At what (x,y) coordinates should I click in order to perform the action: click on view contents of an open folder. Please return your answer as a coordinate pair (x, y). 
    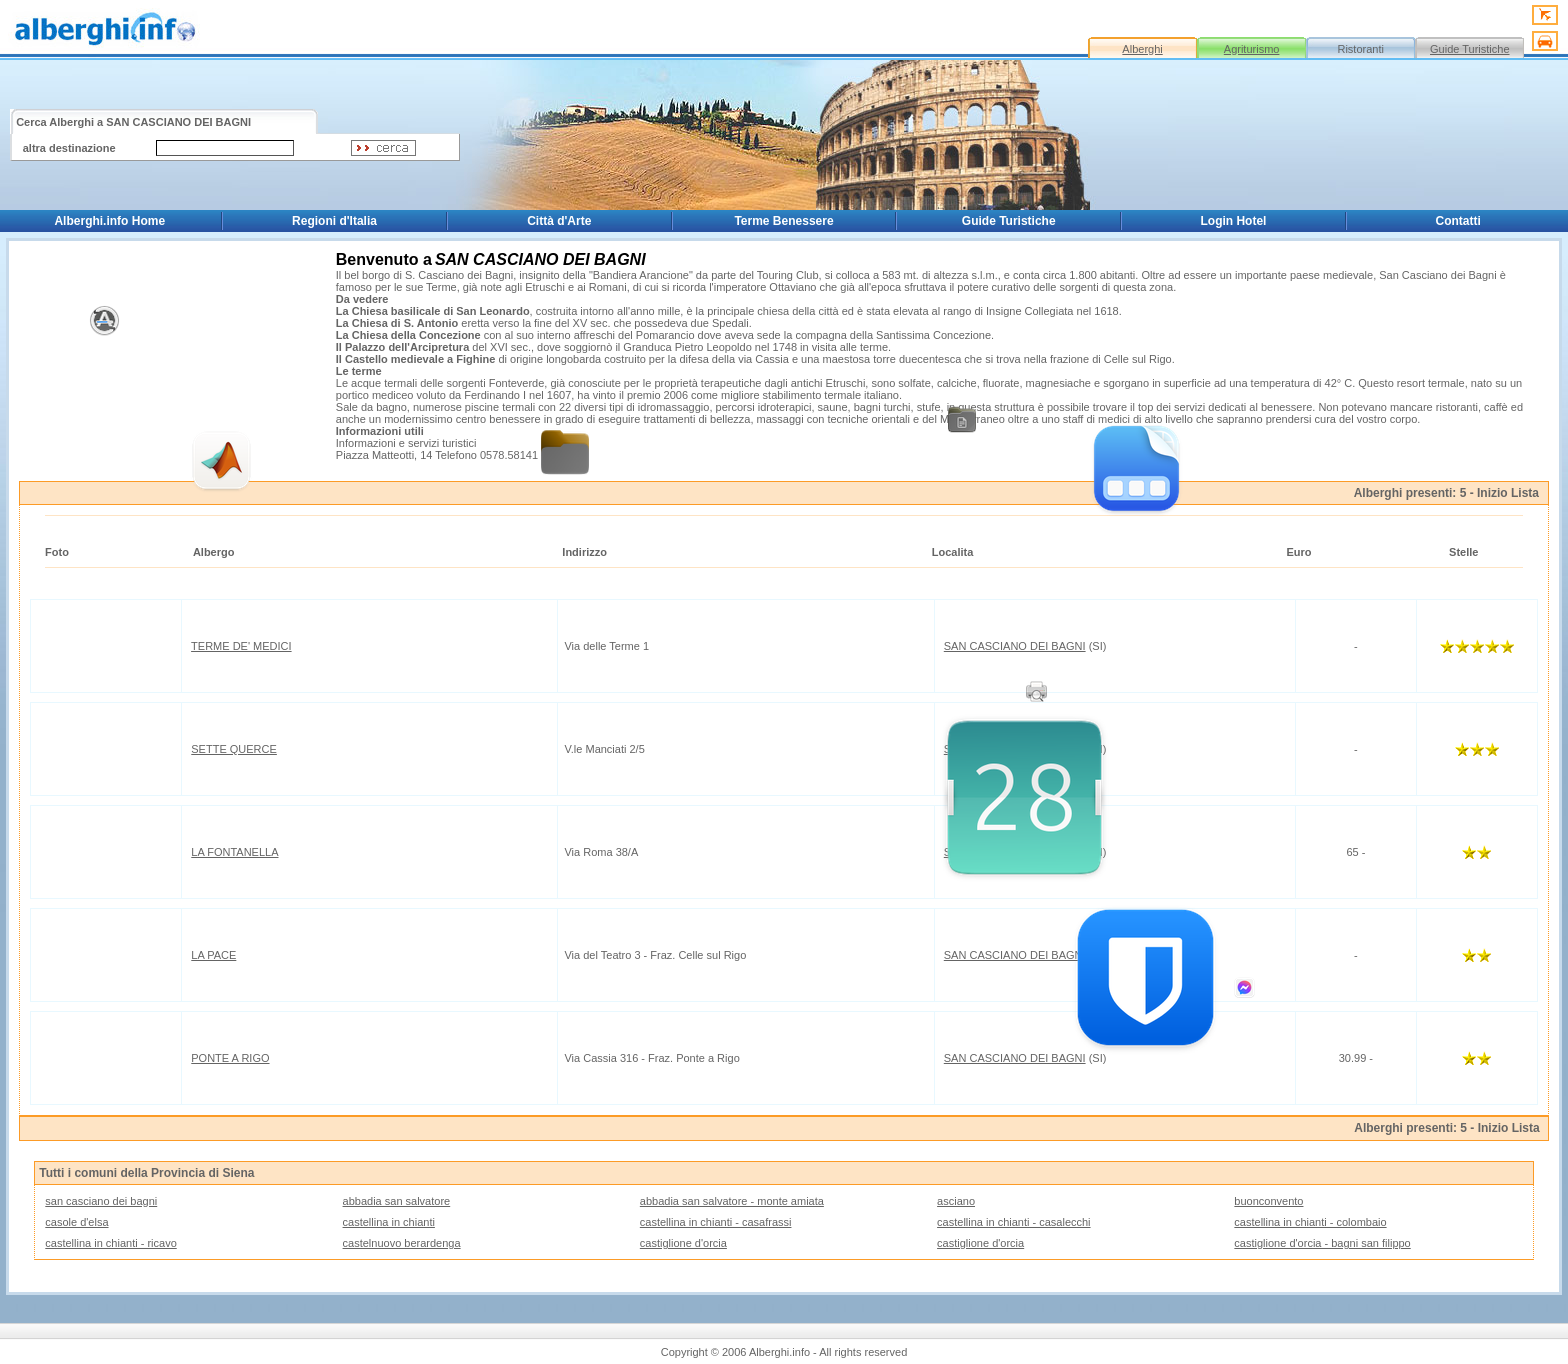
    Looking at the image, I should click on (565, 452).